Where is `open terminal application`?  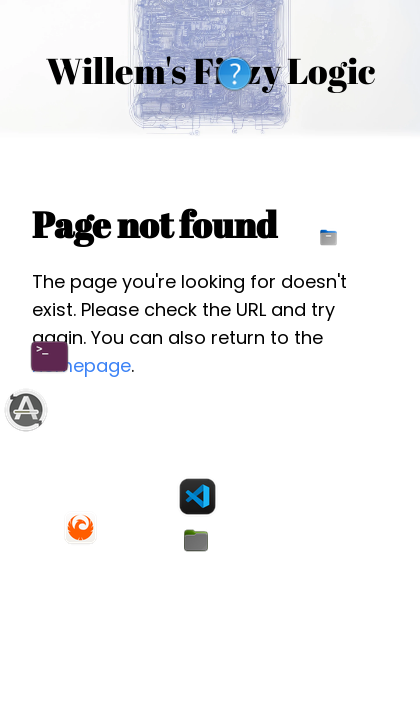 open terminal application is located at coordinates (49, 356).